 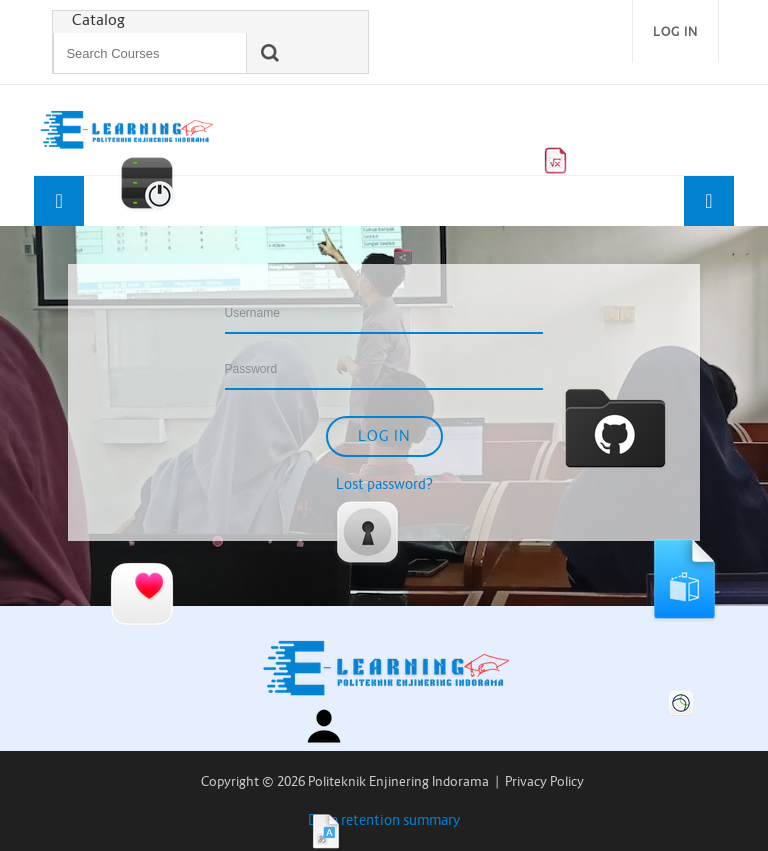 I want to click on a DGN file (MicroStation CAD drawing), so click(x=684, y=580).